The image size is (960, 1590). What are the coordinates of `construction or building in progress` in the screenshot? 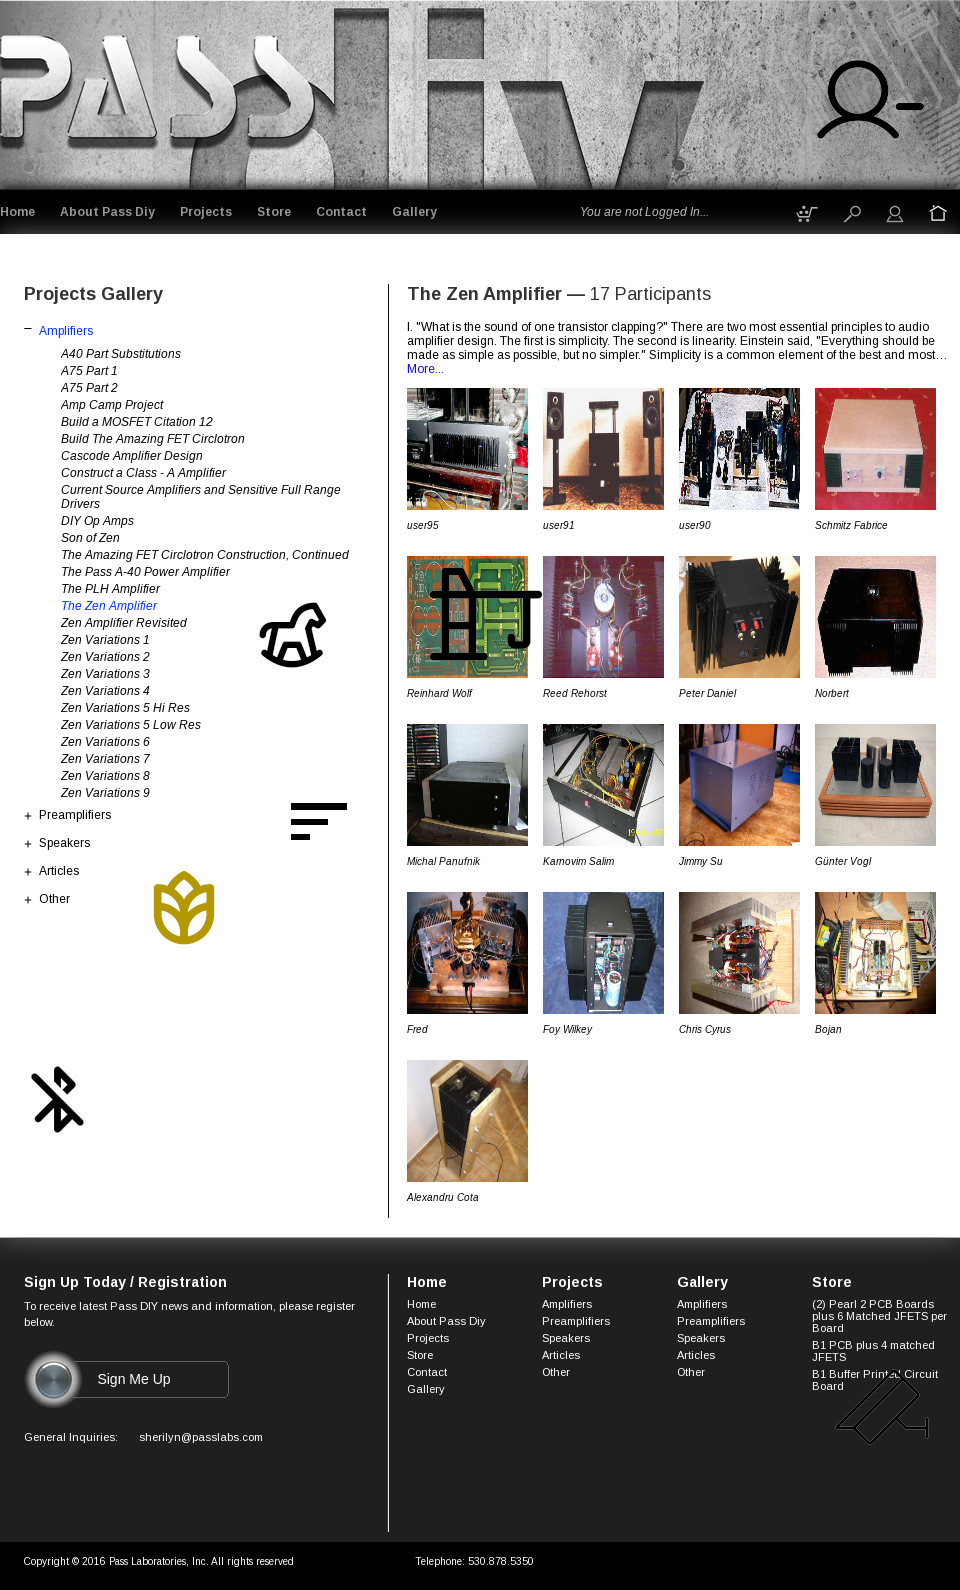 It's located at (484, 614).